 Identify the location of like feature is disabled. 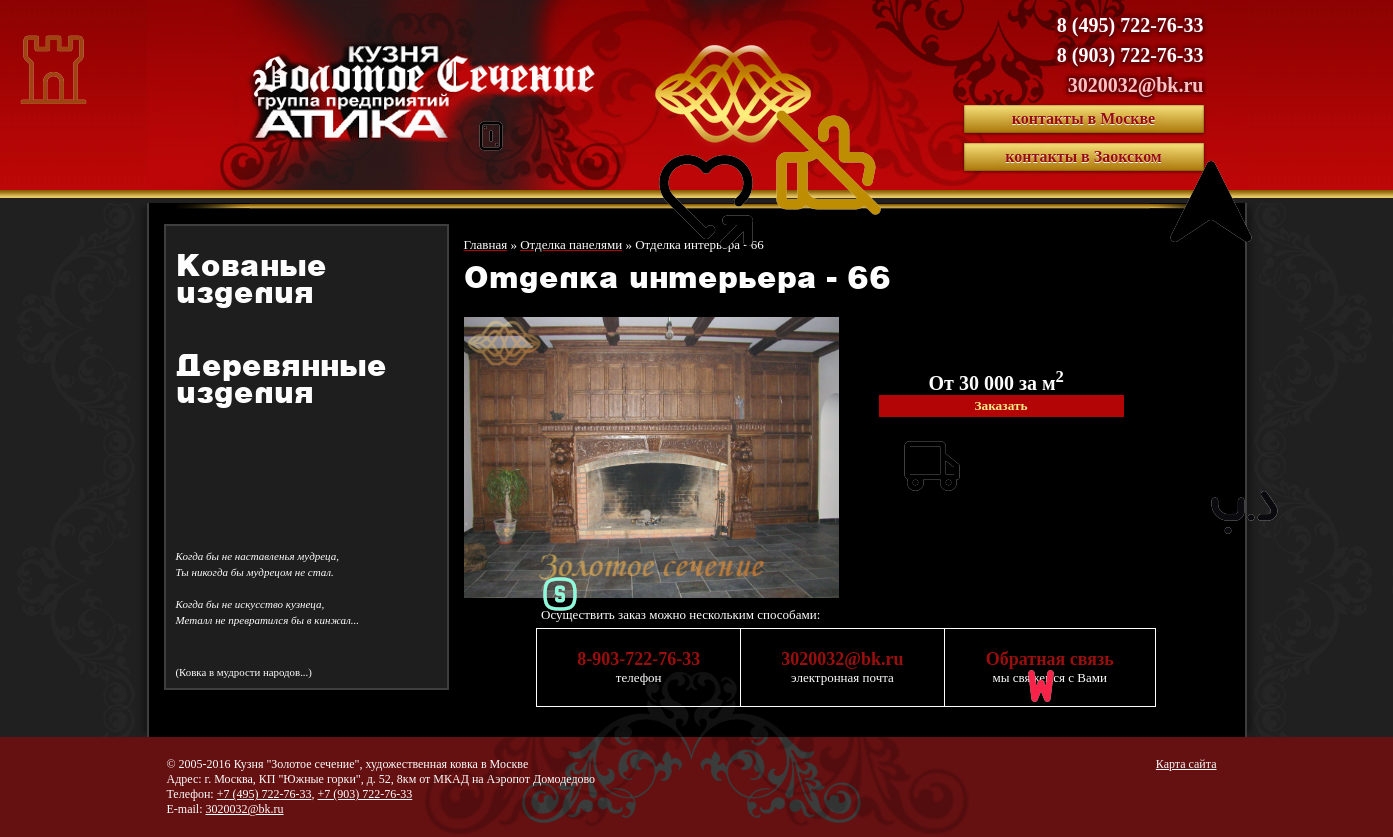
(828, 162).